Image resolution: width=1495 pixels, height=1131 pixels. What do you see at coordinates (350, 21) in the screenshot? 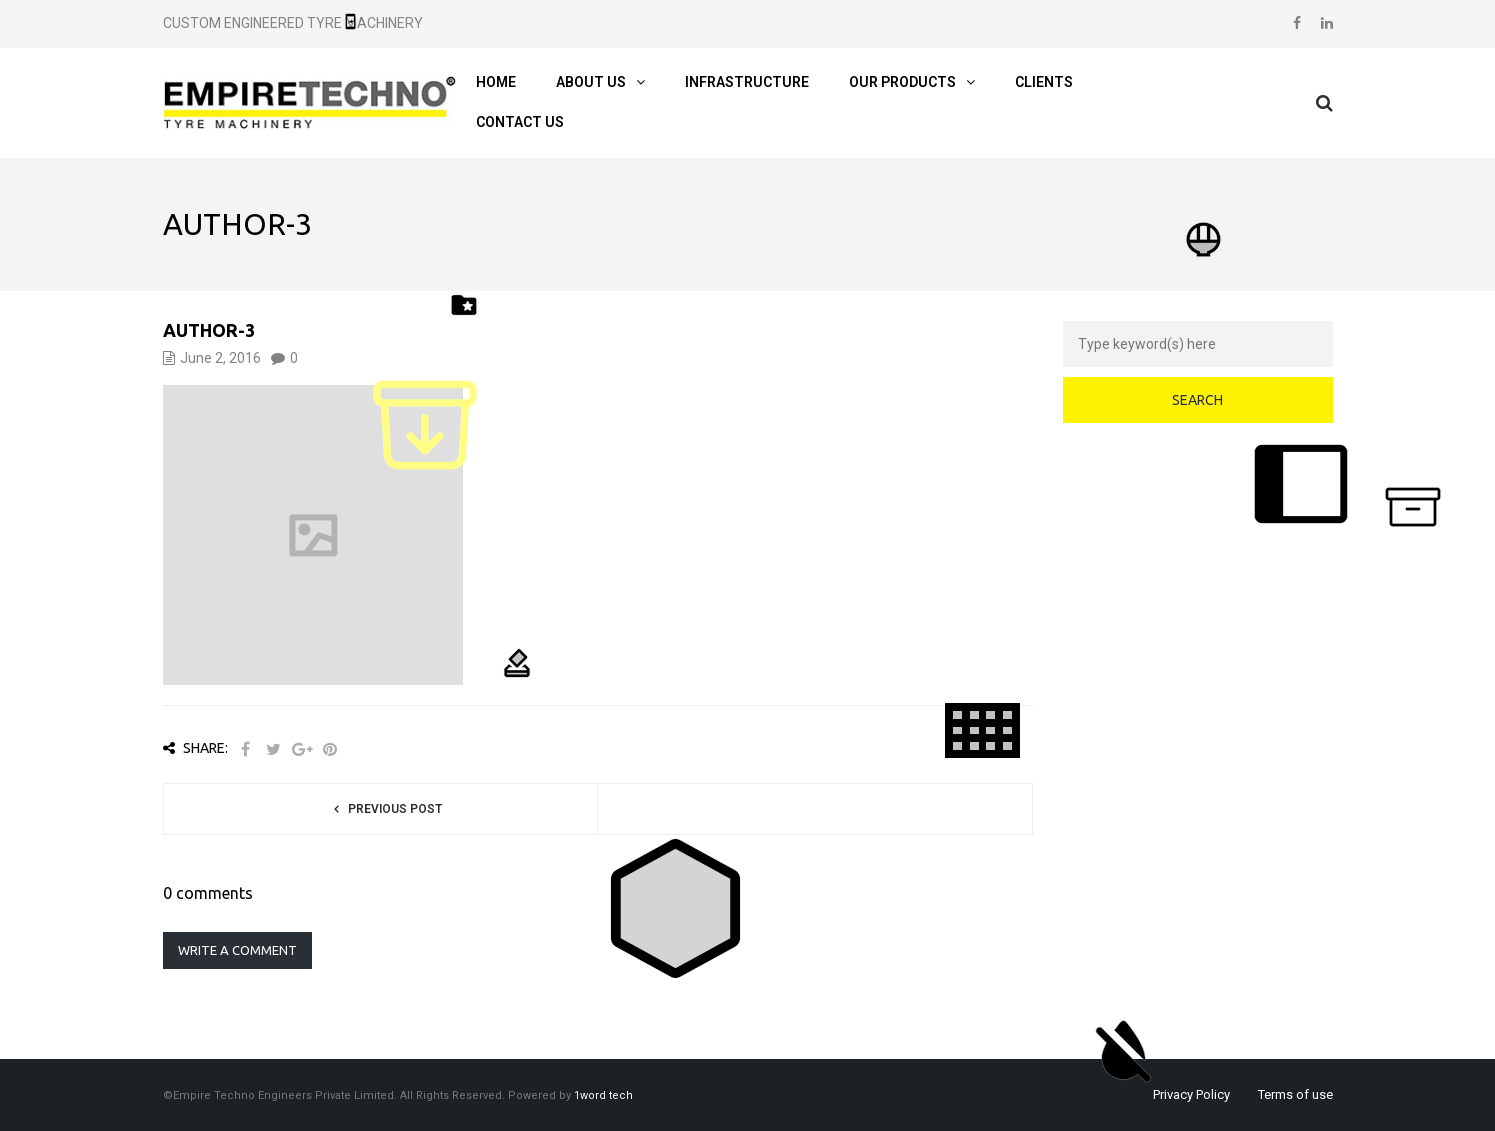
I see `share your mobile screen with others` at bounding box center [350, 21].